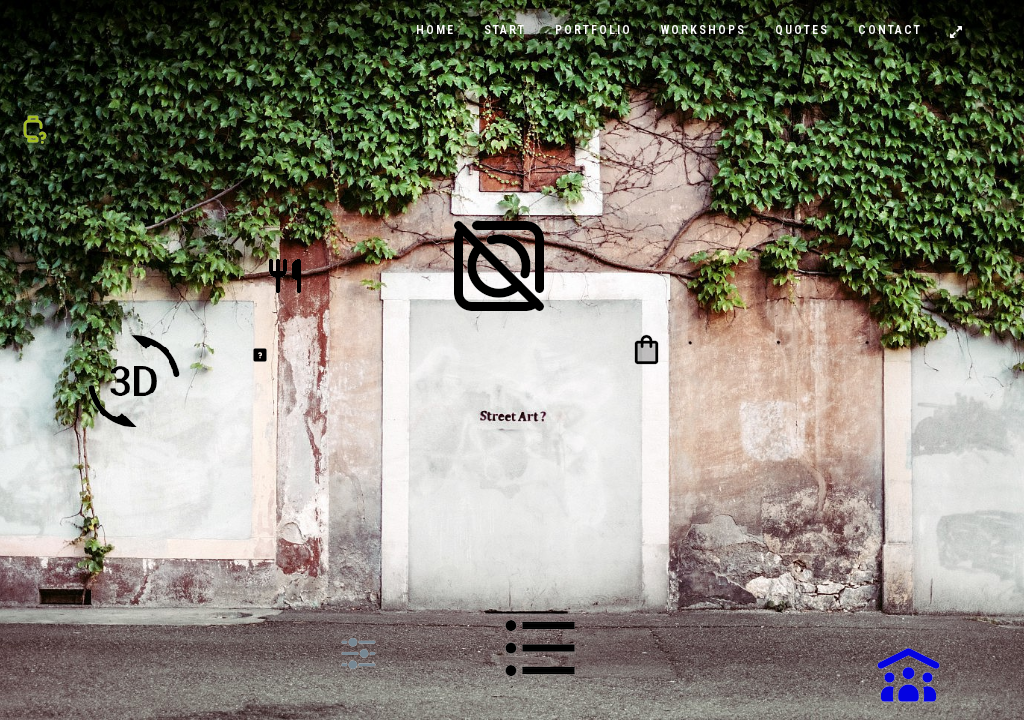 Image resolution: width=1024 pixels, height=720 pixels. I want to click on access help or support, so click(260, 355).